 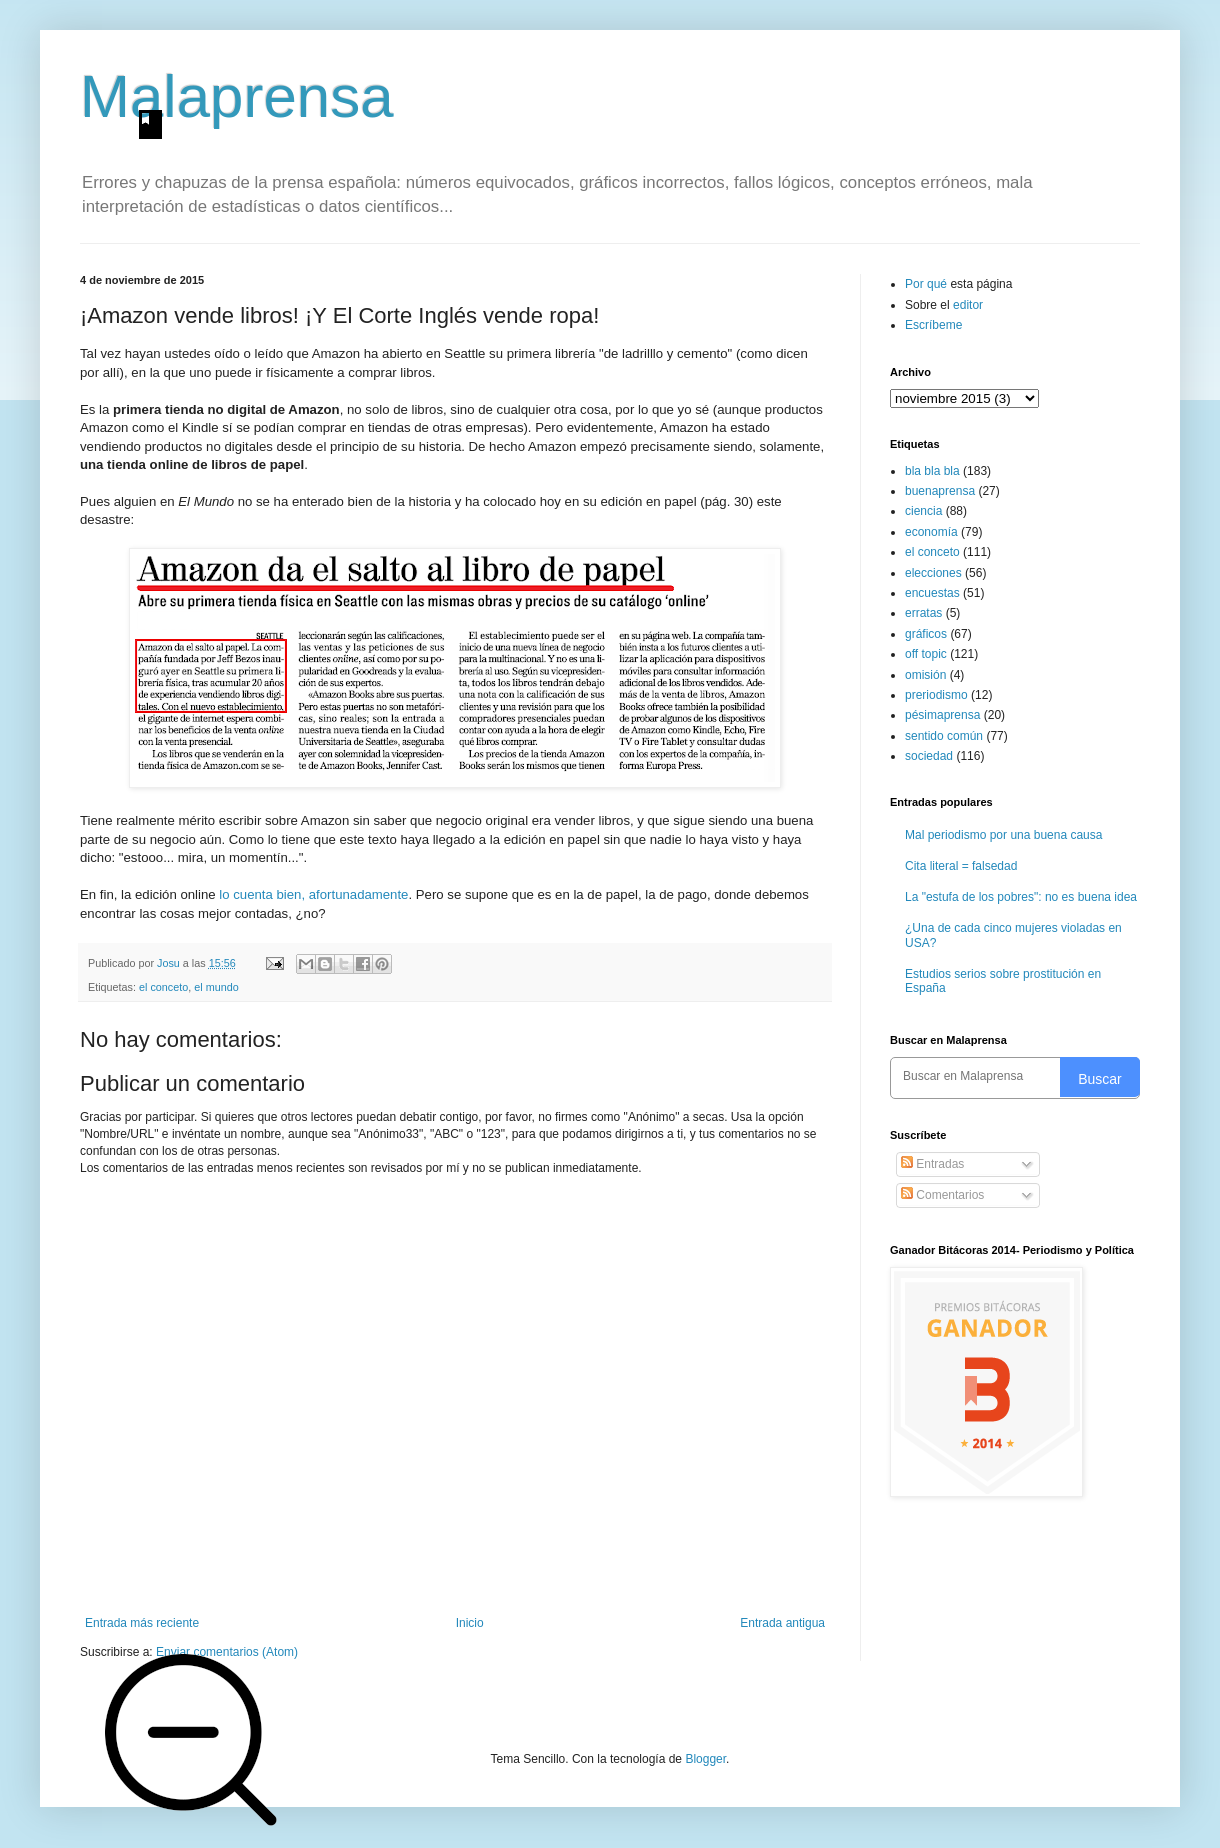 I want to click on open your library or reading list, so click(x=150, y=124).